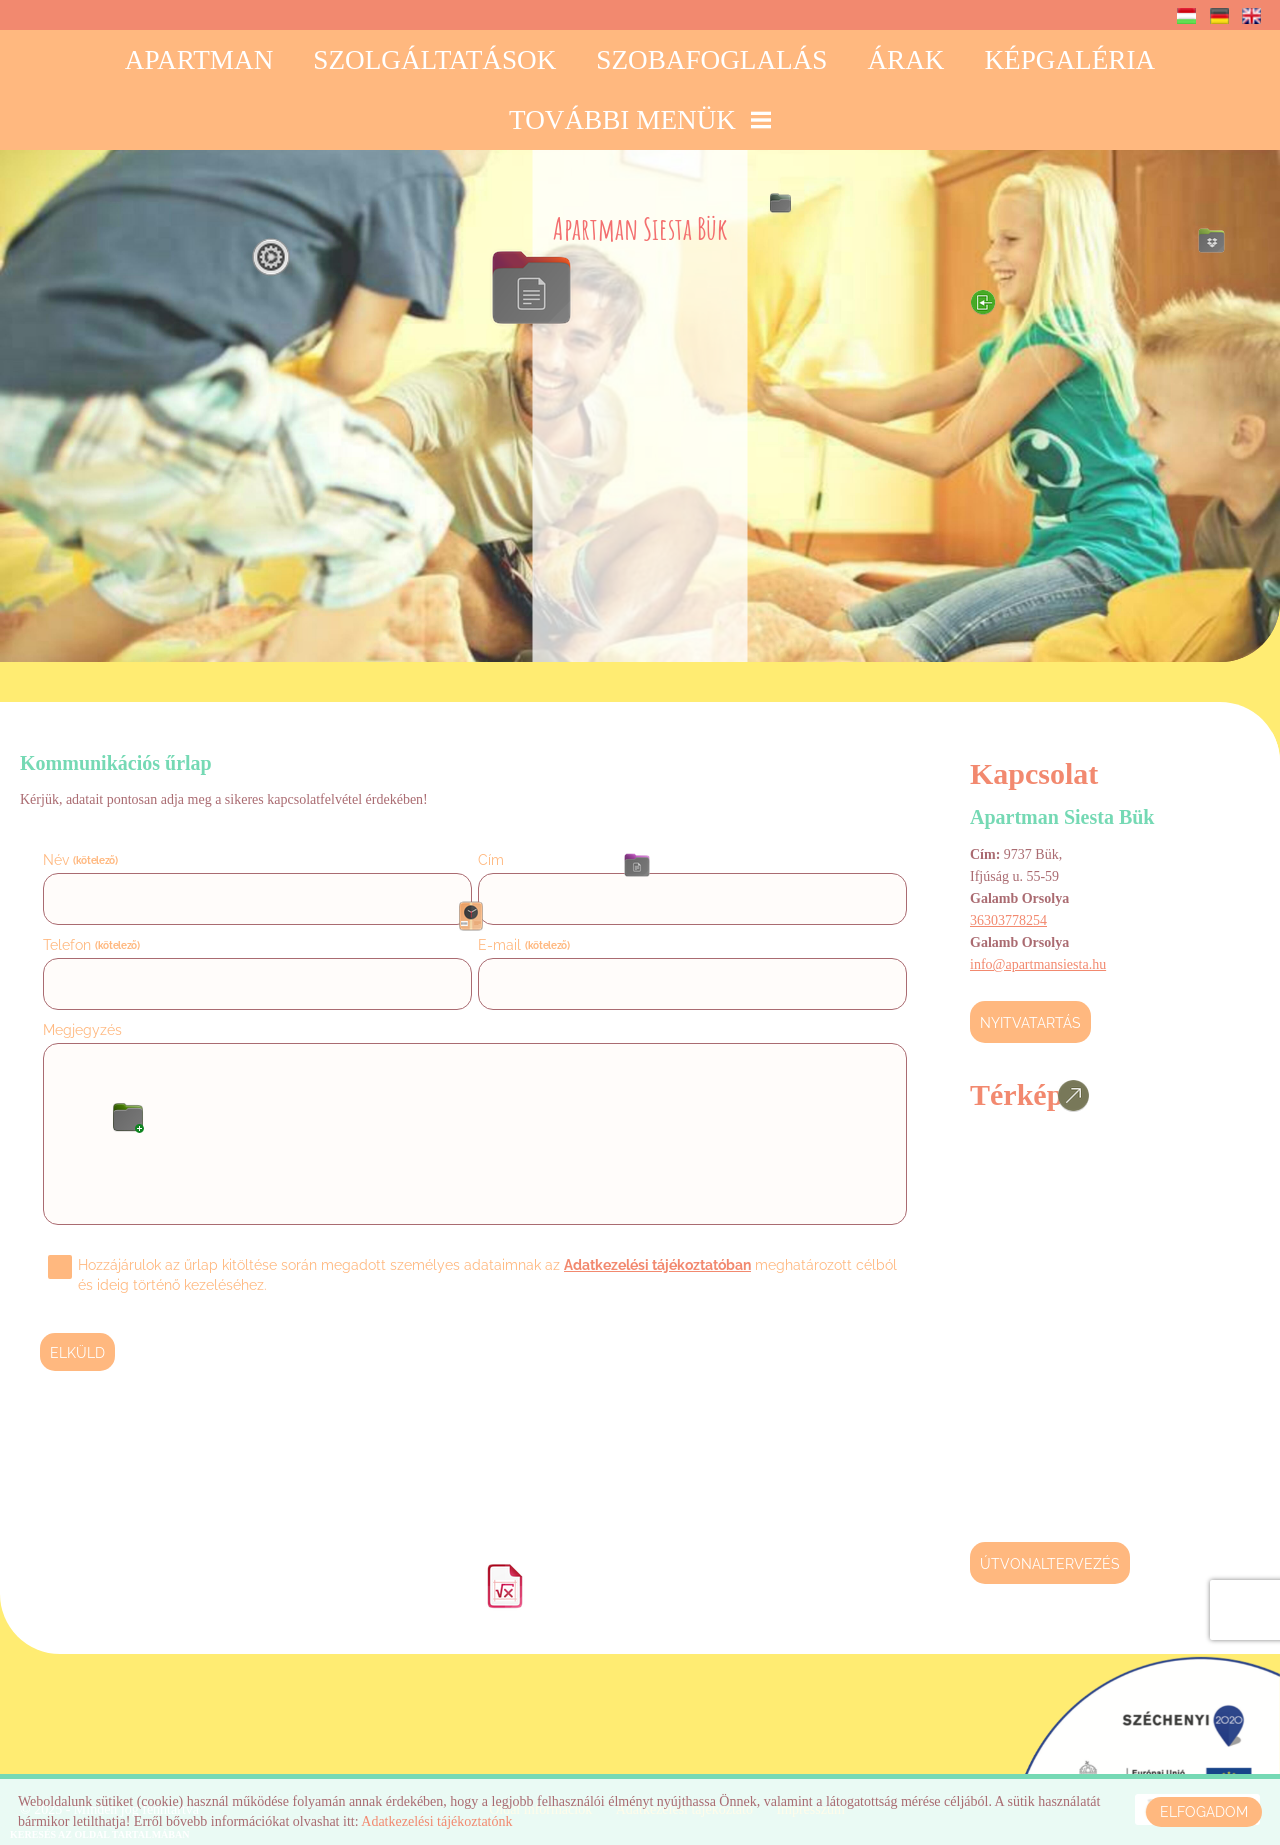 Image resolution: width=1280 pixels, height=1845 pixels. What do you see at coordinates (271, 257) in the screenshot?
I see `open settings or properties panel` at bounding box center [271, 257].